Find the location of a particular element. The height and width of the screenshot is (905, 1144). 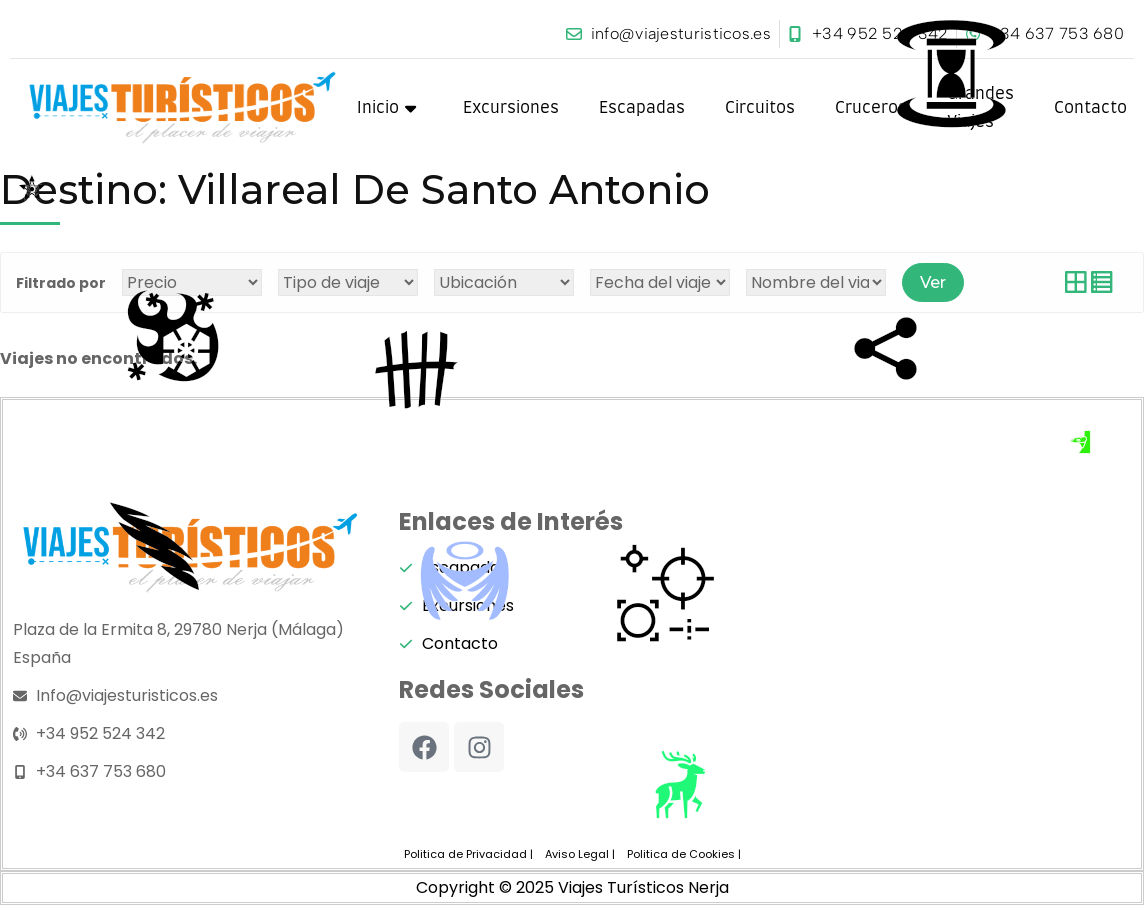

indicates a count of five items or points is located at coordinates (416, 369).